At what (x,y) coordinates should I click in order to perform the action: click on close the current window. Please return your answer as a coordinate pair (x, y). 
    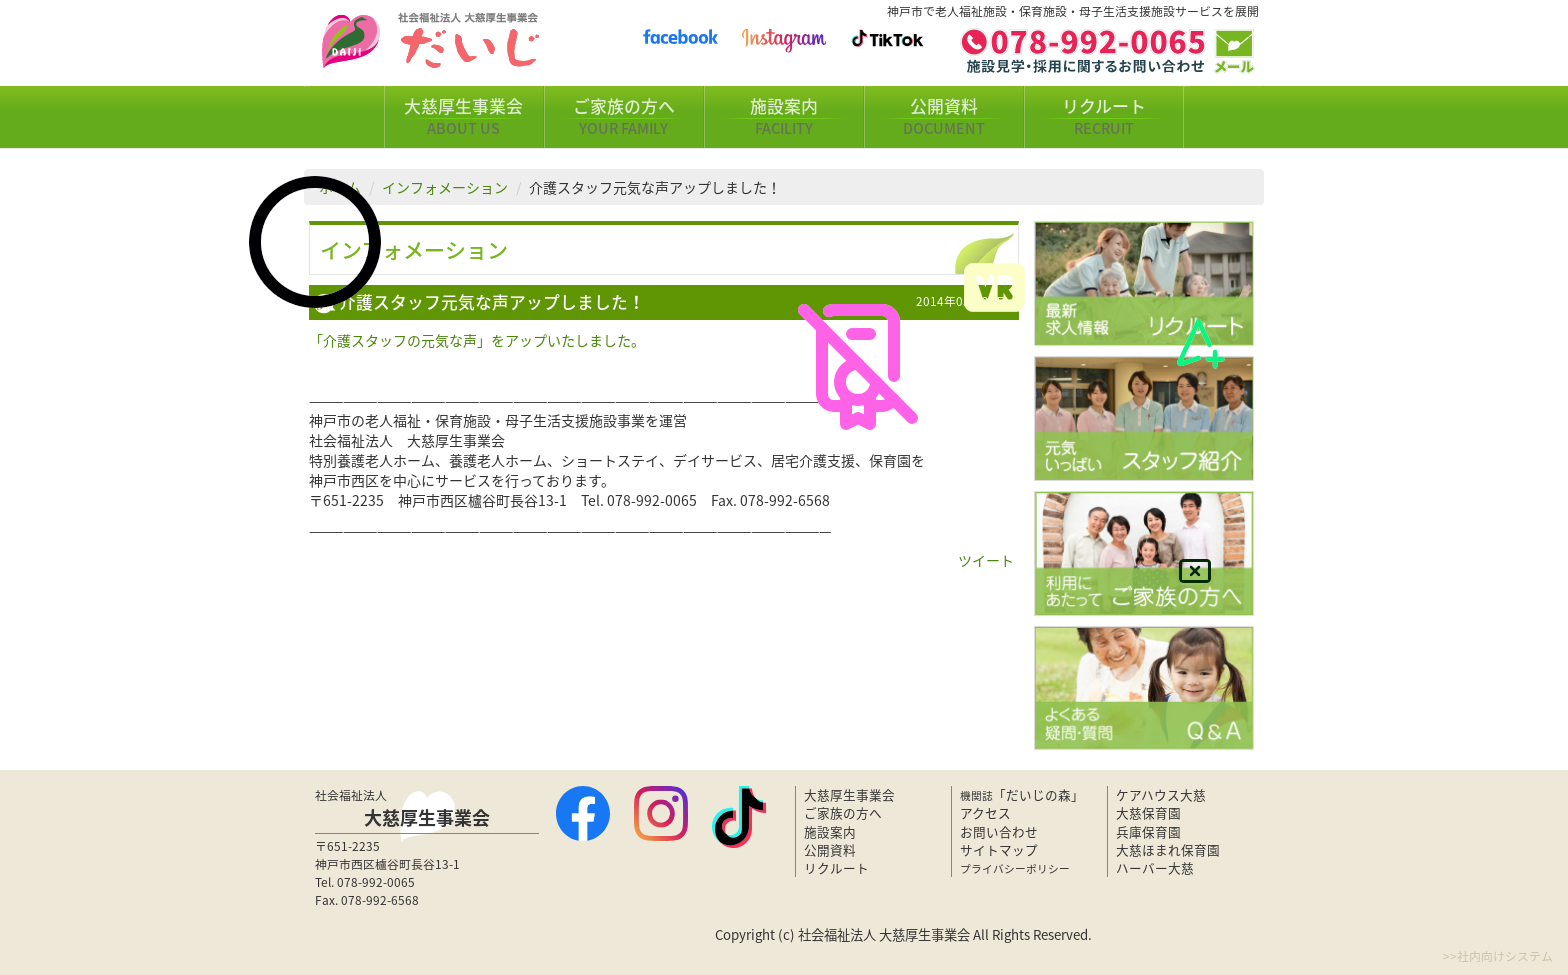
    Looking at the image, I should click on (1195, 571).